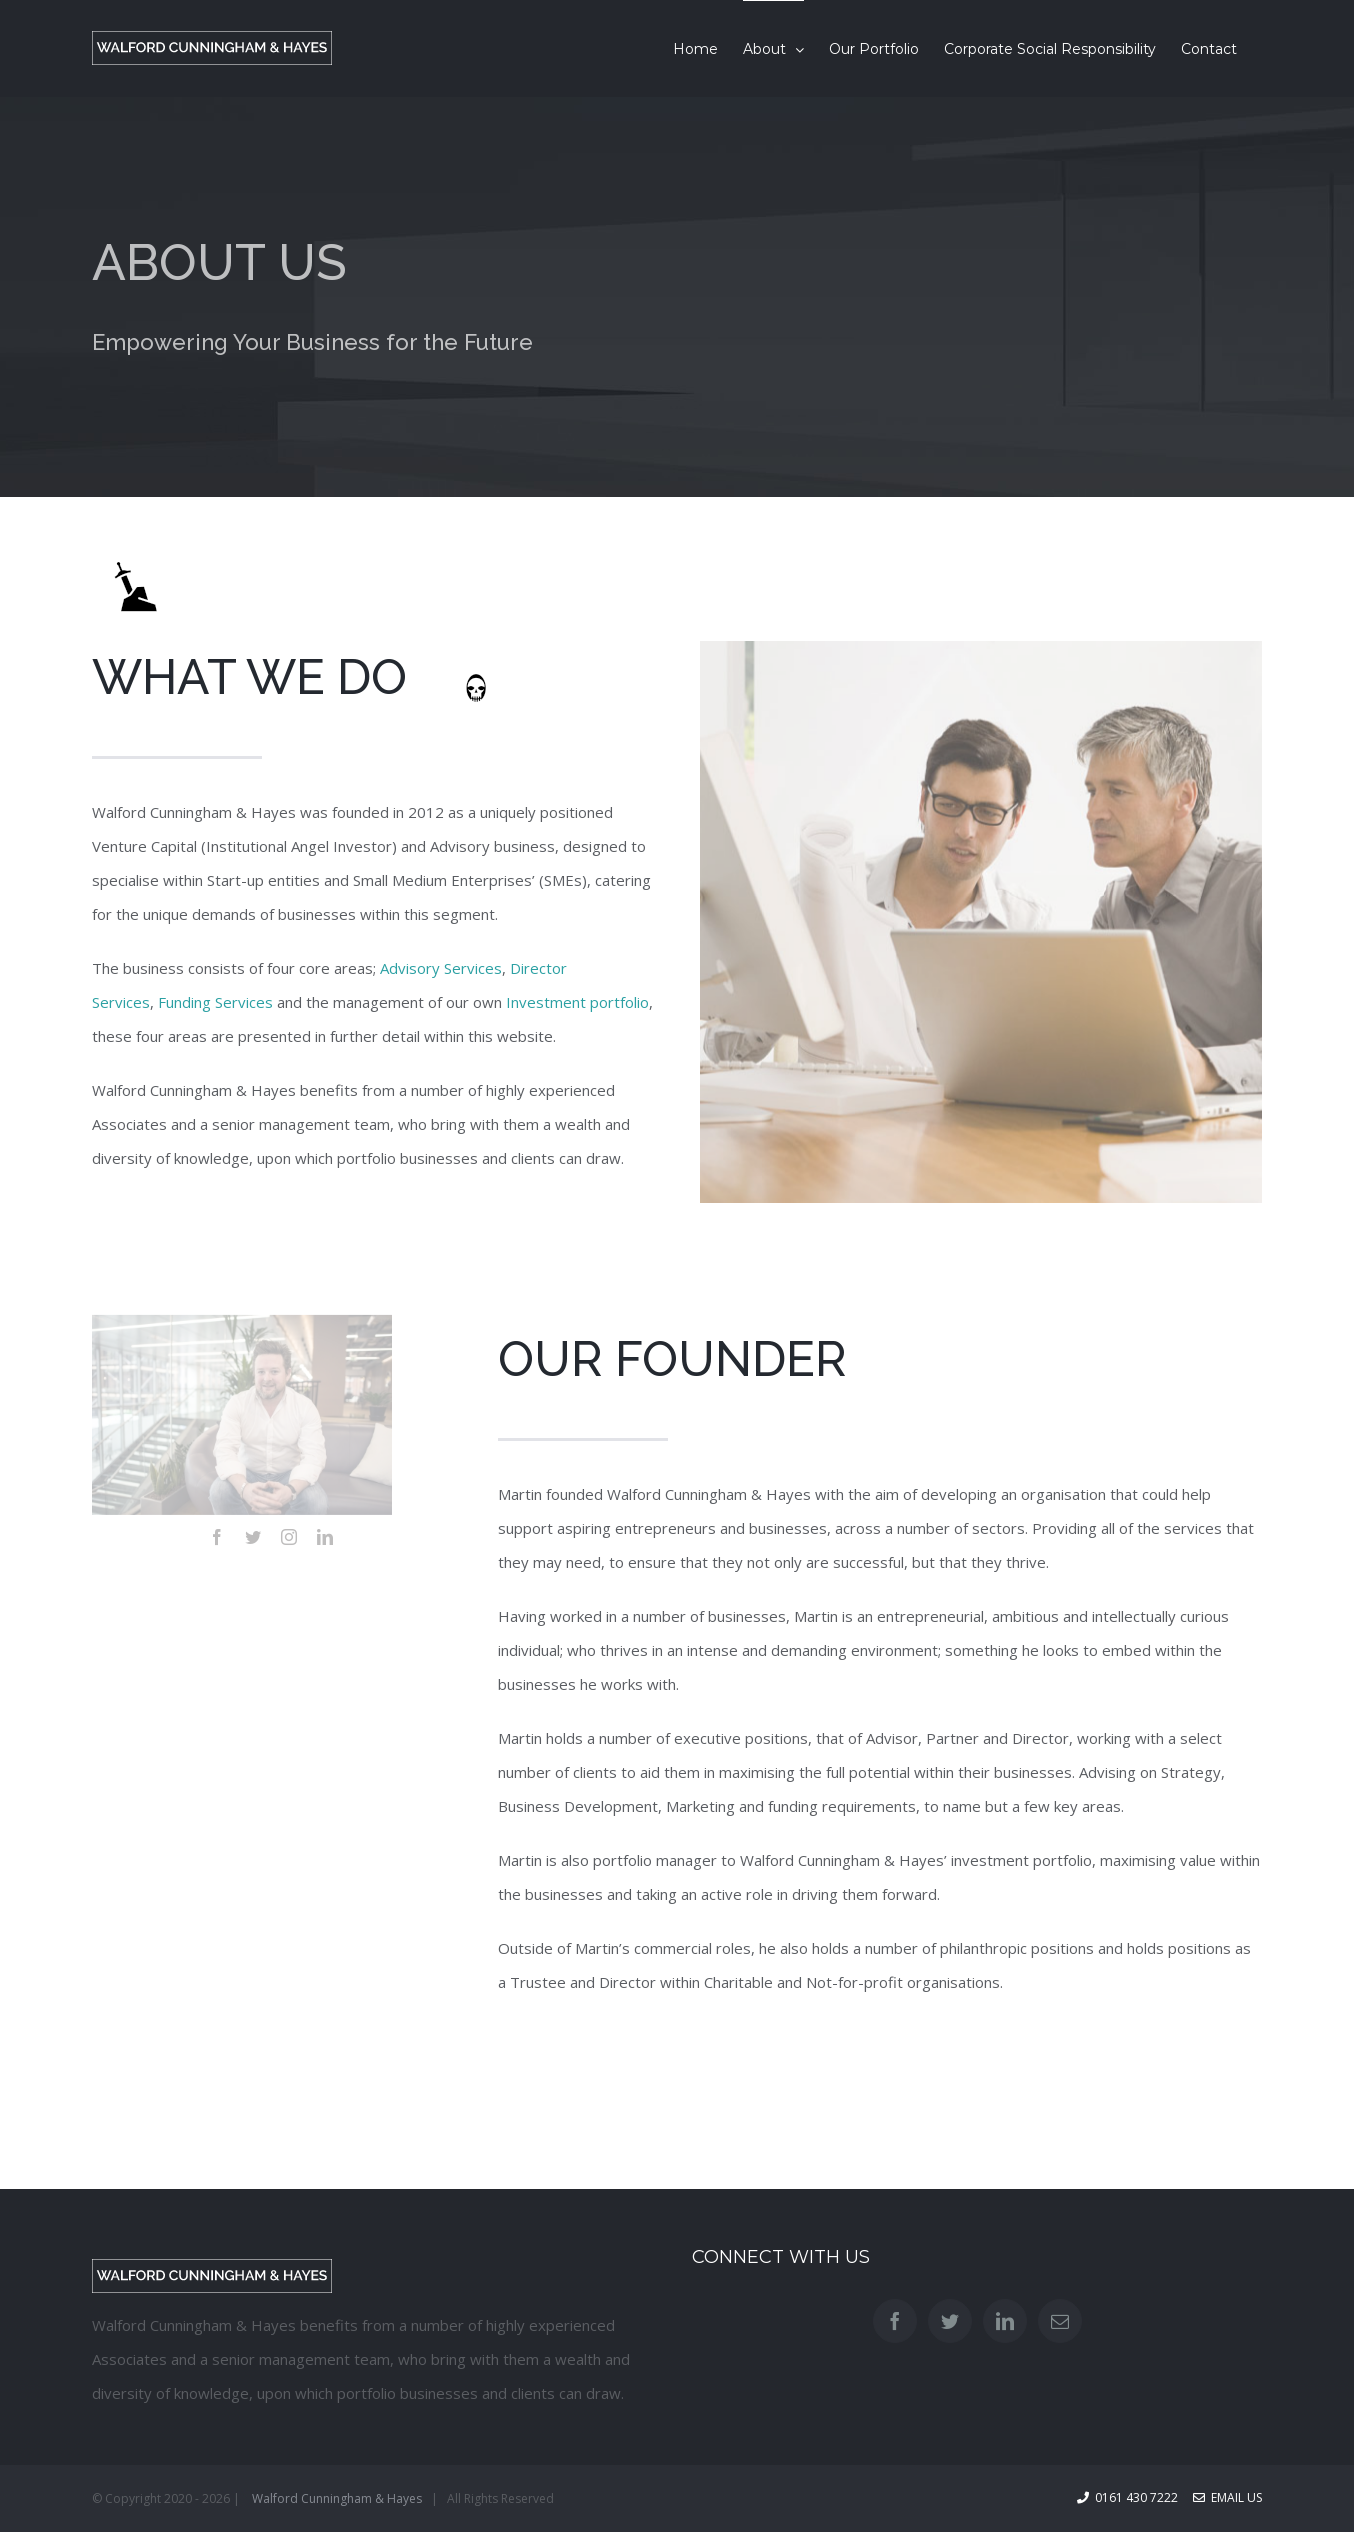  What do you see at coordinates (476, 688) in the screenshot?
I see `select skull mask avatar or character cosmetic` at bounding box center [476, 688].